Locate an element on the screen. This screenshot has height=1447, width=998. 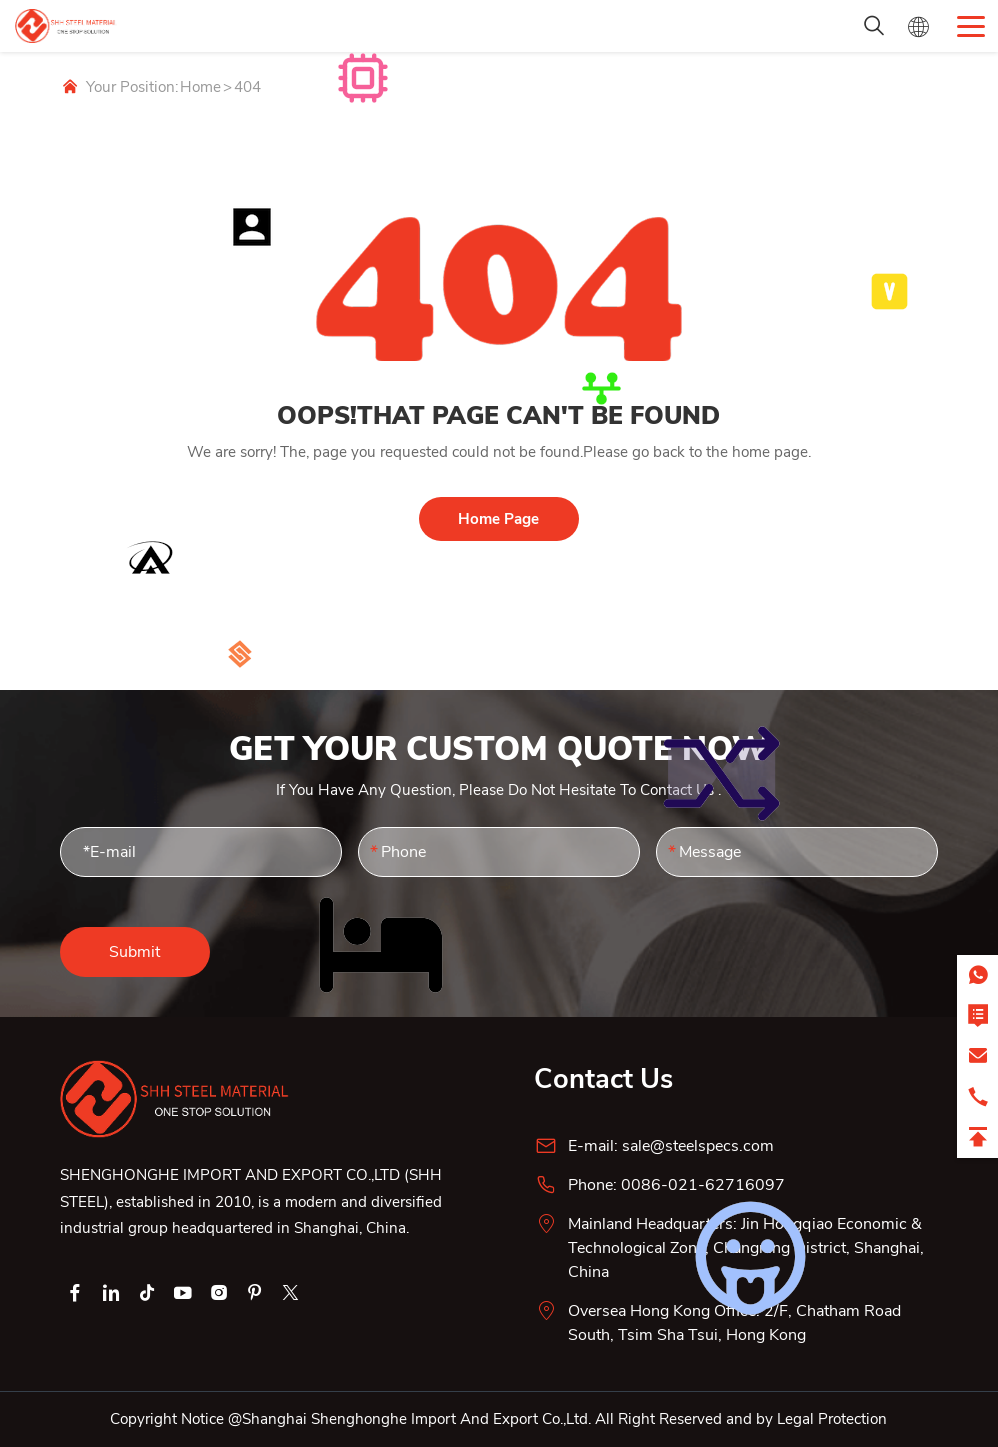
staylinked company logo is located at coordinates (240, 654).